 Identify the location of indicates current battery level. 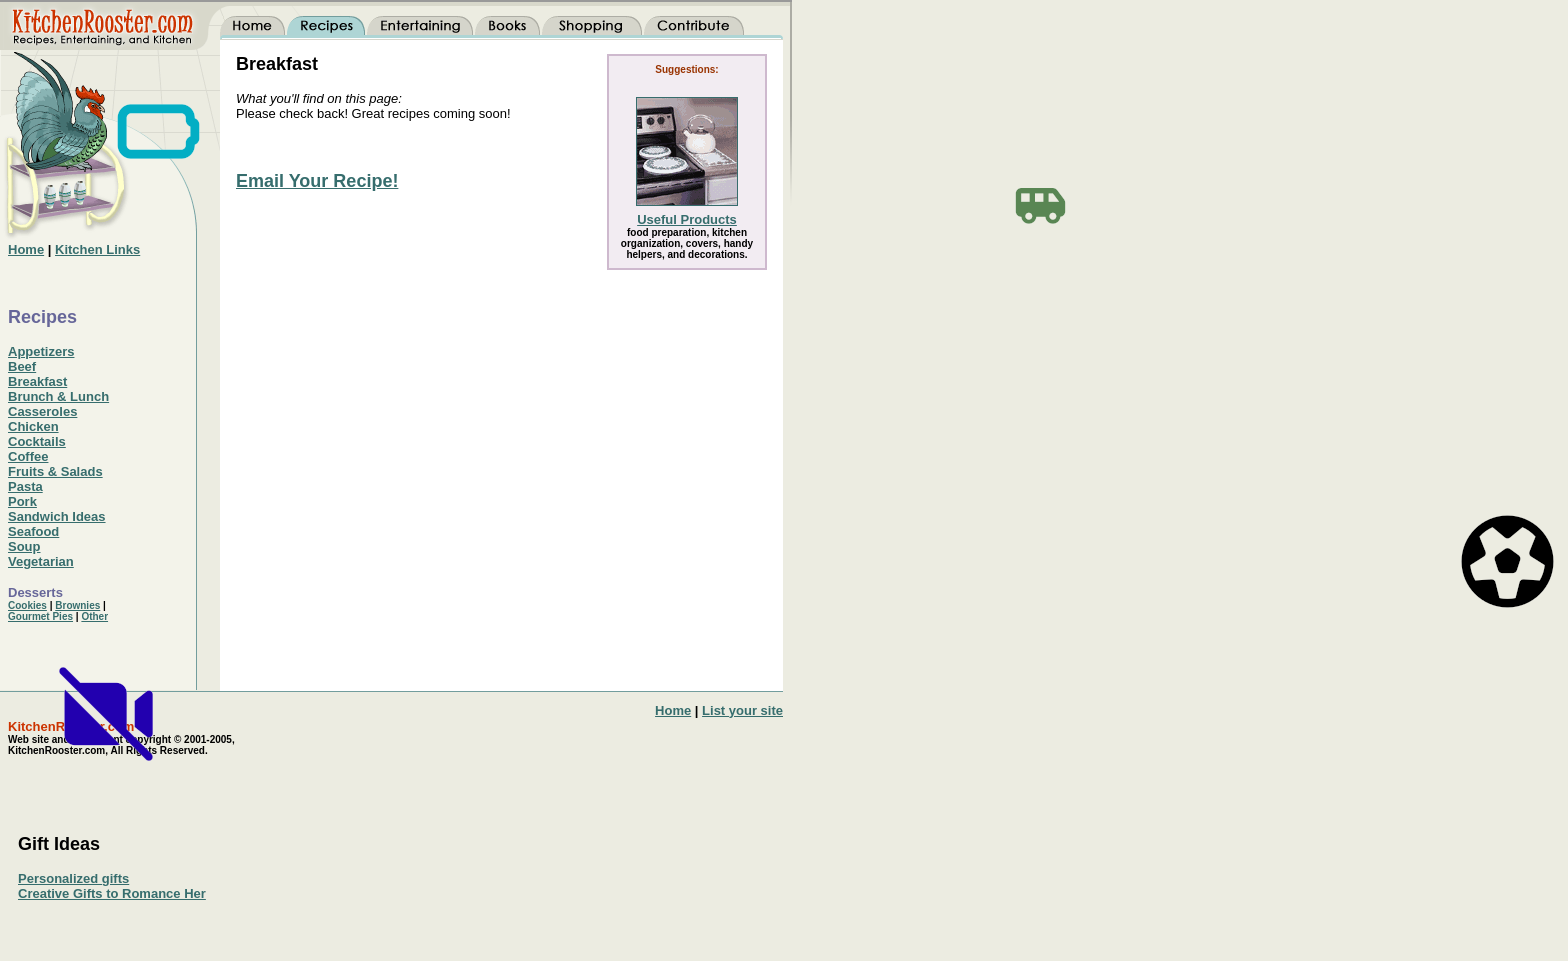
(158, 131).